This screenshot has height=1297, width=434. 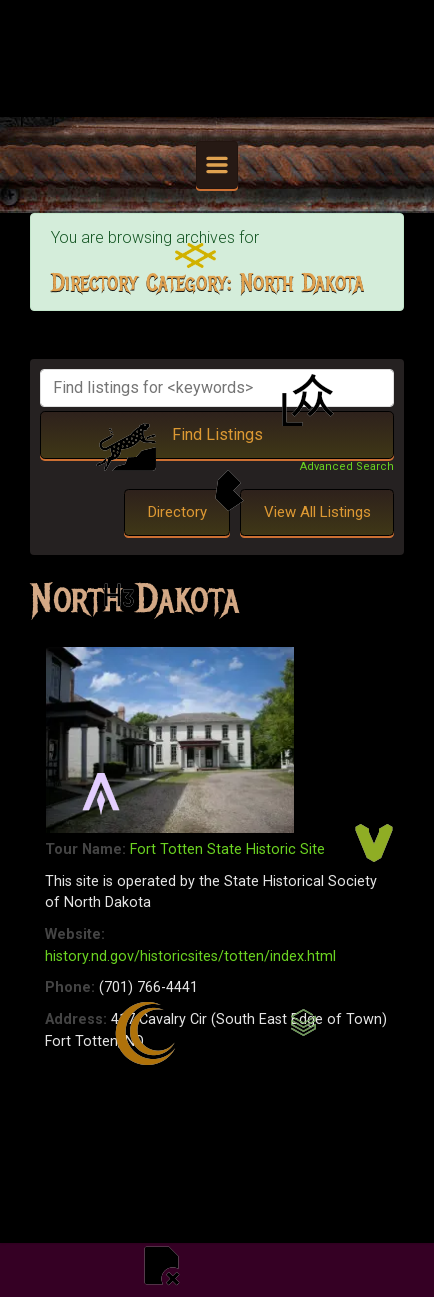 What do you see at coordinates (101, 794) in the screenshot?
I see `open alacritty terminal emulator` at bounding box center [101, 794].